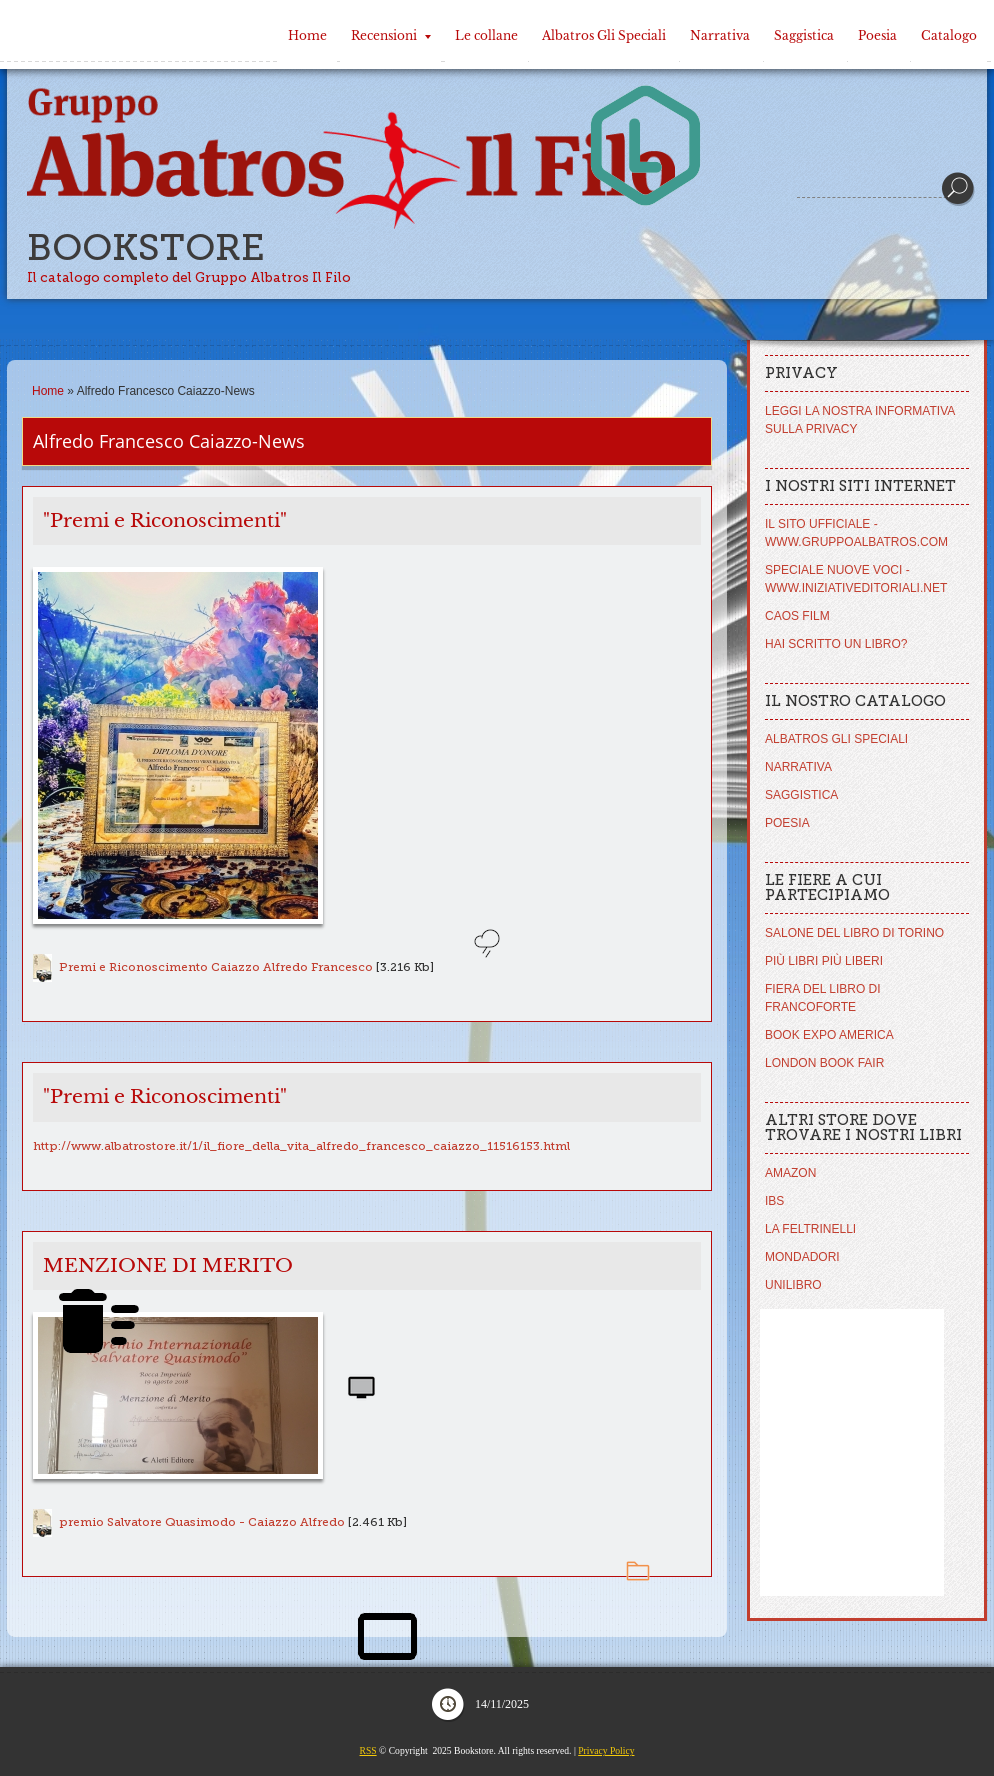 The height and width of the screenshot is (1776, 994). Describe the element at coordinates (645, 145) in the screenshot. I see `indicates a "large" size option` at that location.